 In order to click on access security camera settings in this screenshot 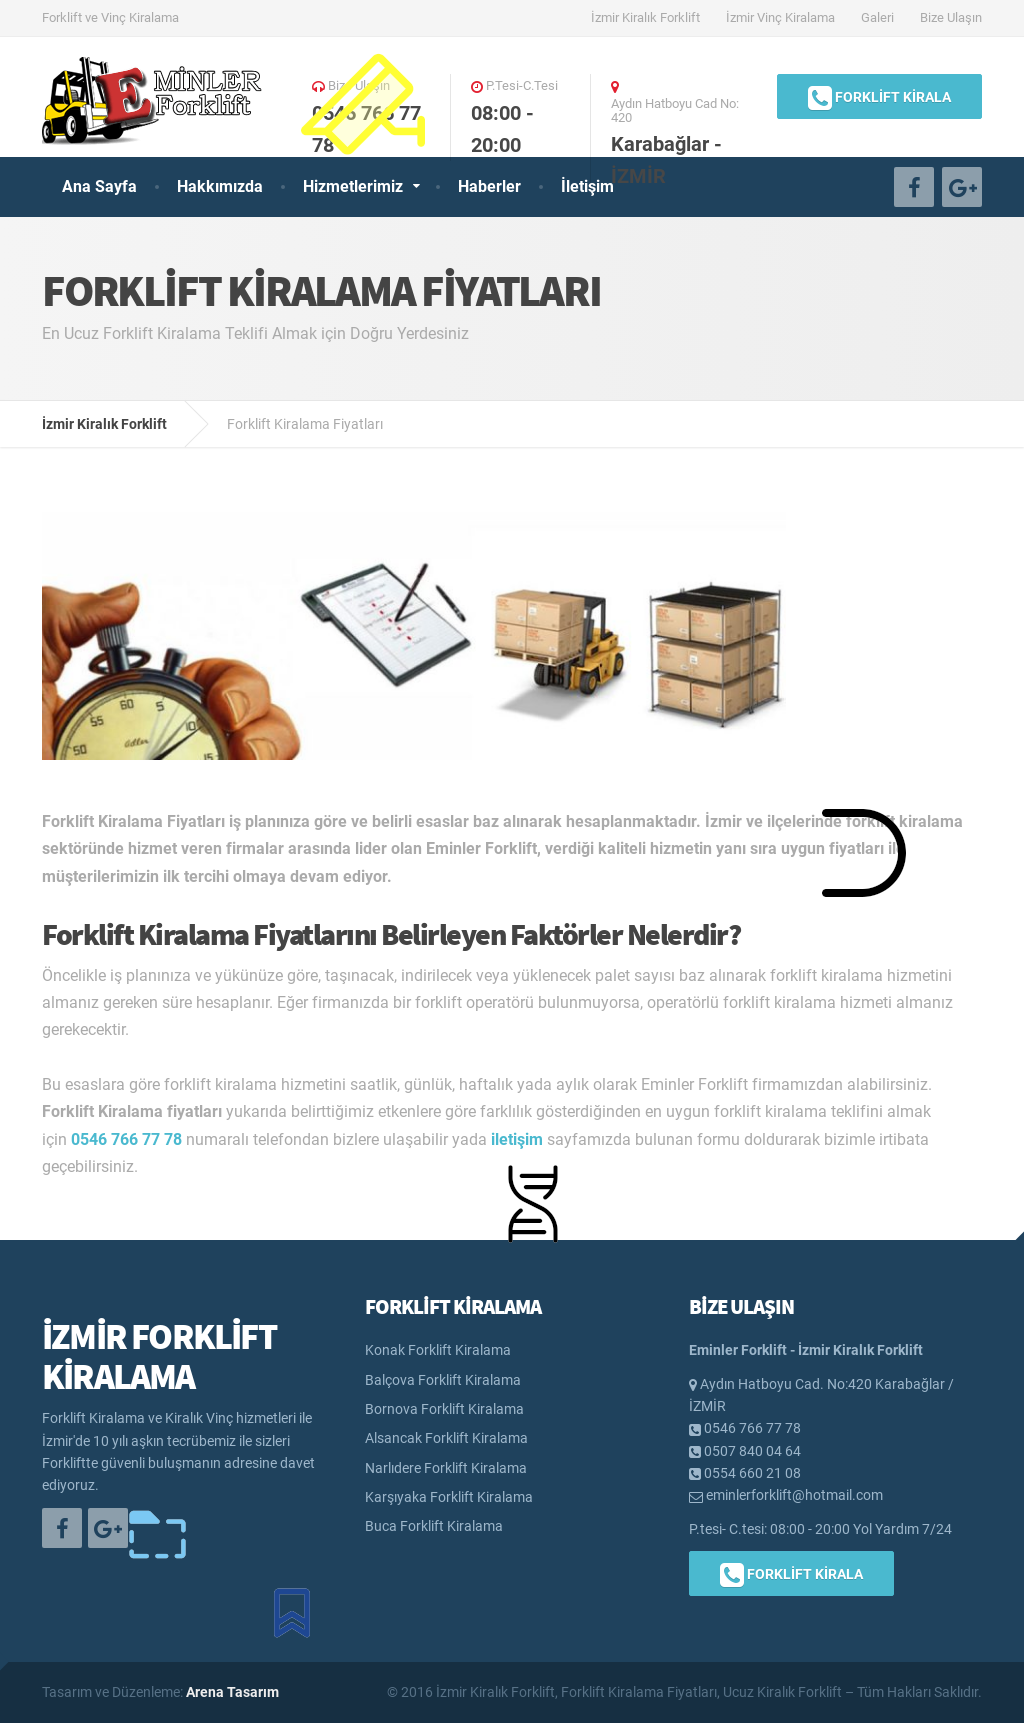, I will do `click(363, 112)`.